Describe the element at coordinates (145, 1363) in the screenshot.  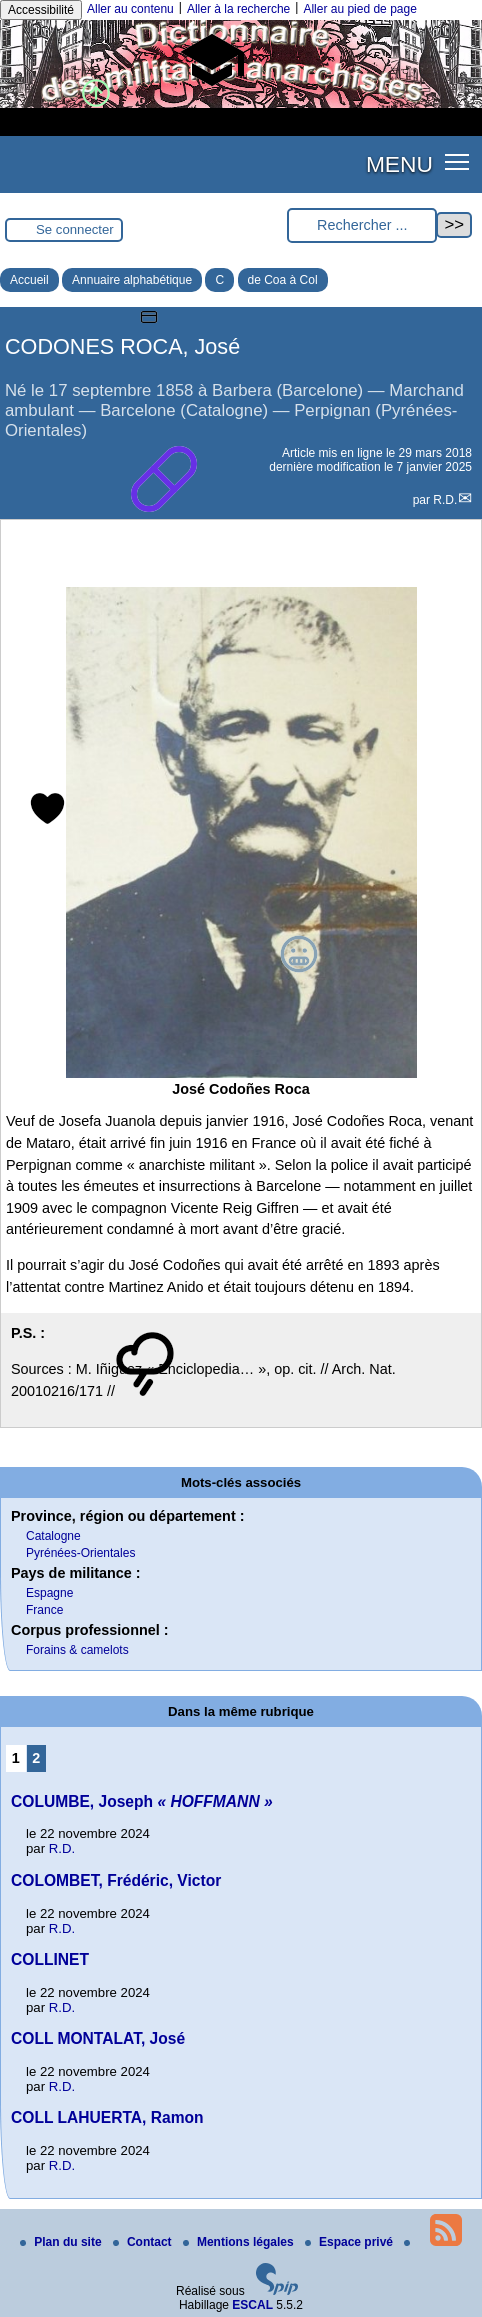
I see `indicates rainy weather conditions` at that location.